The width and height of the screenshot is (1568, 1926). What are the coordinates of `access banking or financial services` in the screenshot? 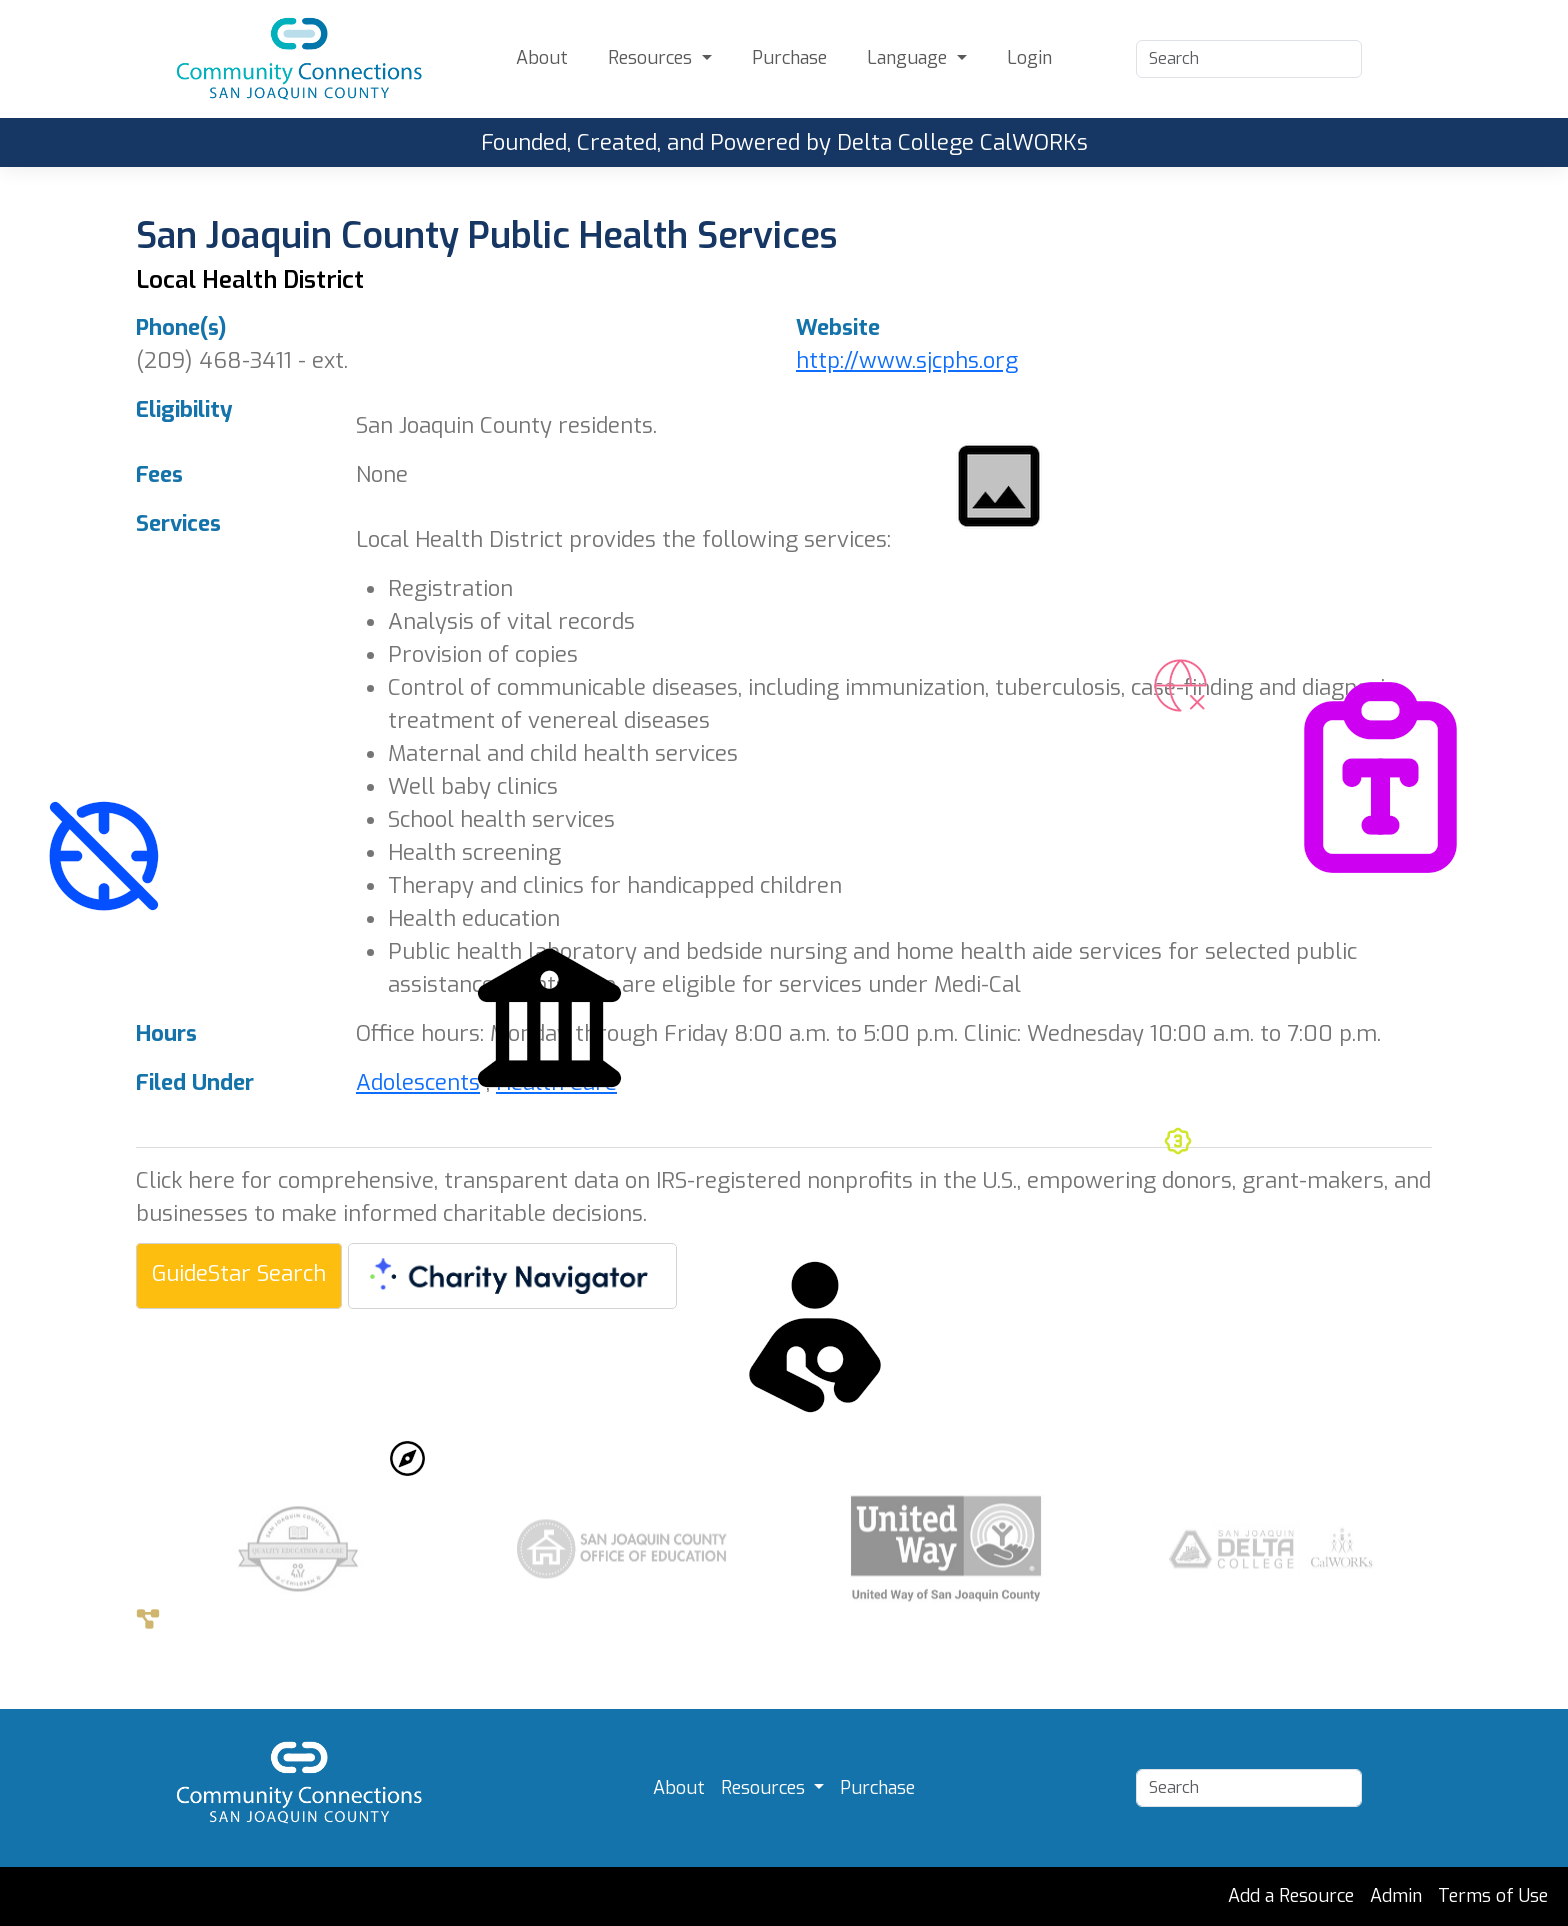 It's located at (549, 1015).